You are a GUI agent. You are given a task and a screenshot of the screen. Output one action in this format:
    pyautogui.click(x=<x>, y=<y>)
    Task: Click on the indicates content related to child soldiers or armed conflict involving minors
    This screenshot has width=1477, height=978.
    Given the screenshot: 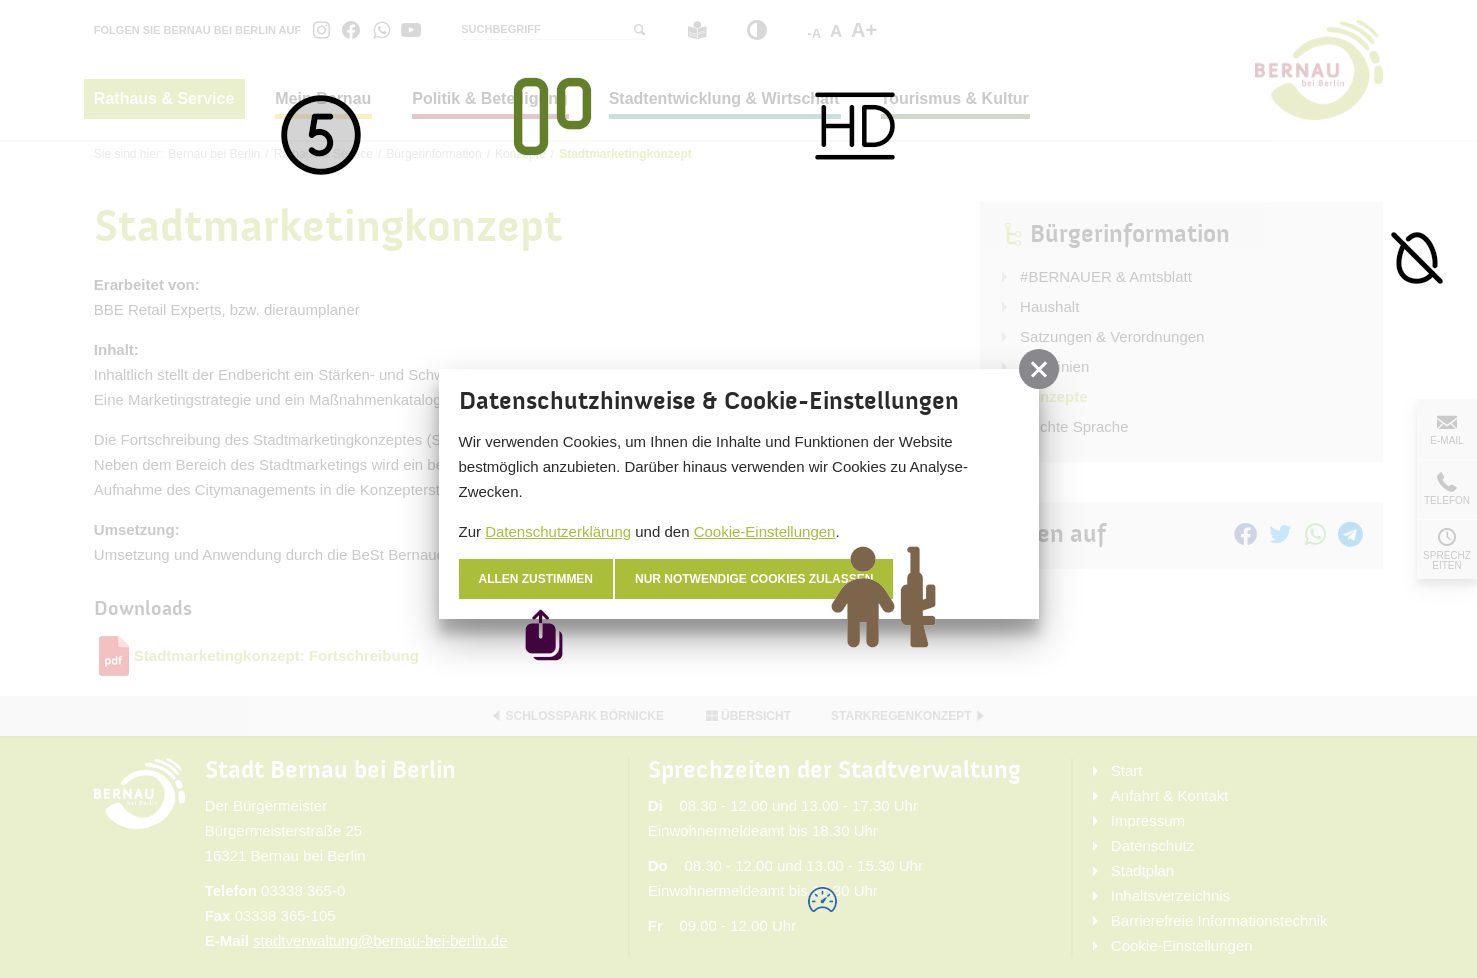 What is the action you would take?
    pyautogui.click(x=885, y=597)
    